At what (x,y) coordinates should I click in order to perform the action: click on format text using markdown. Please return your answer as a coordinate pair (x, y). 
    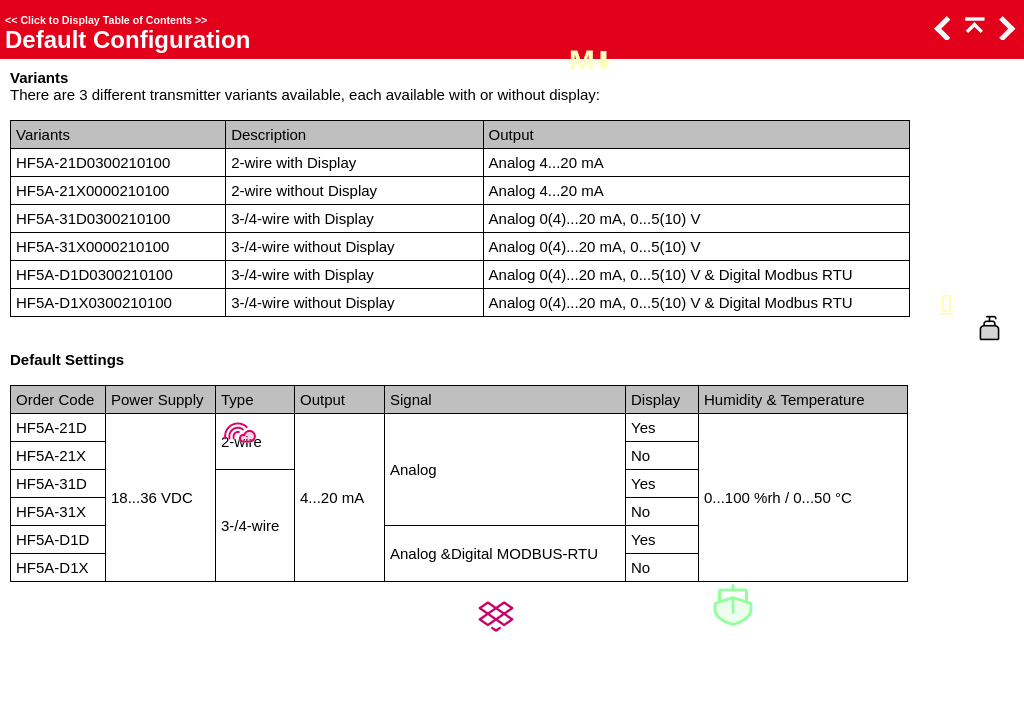
    Looking at the image, I should click on (591, 59).